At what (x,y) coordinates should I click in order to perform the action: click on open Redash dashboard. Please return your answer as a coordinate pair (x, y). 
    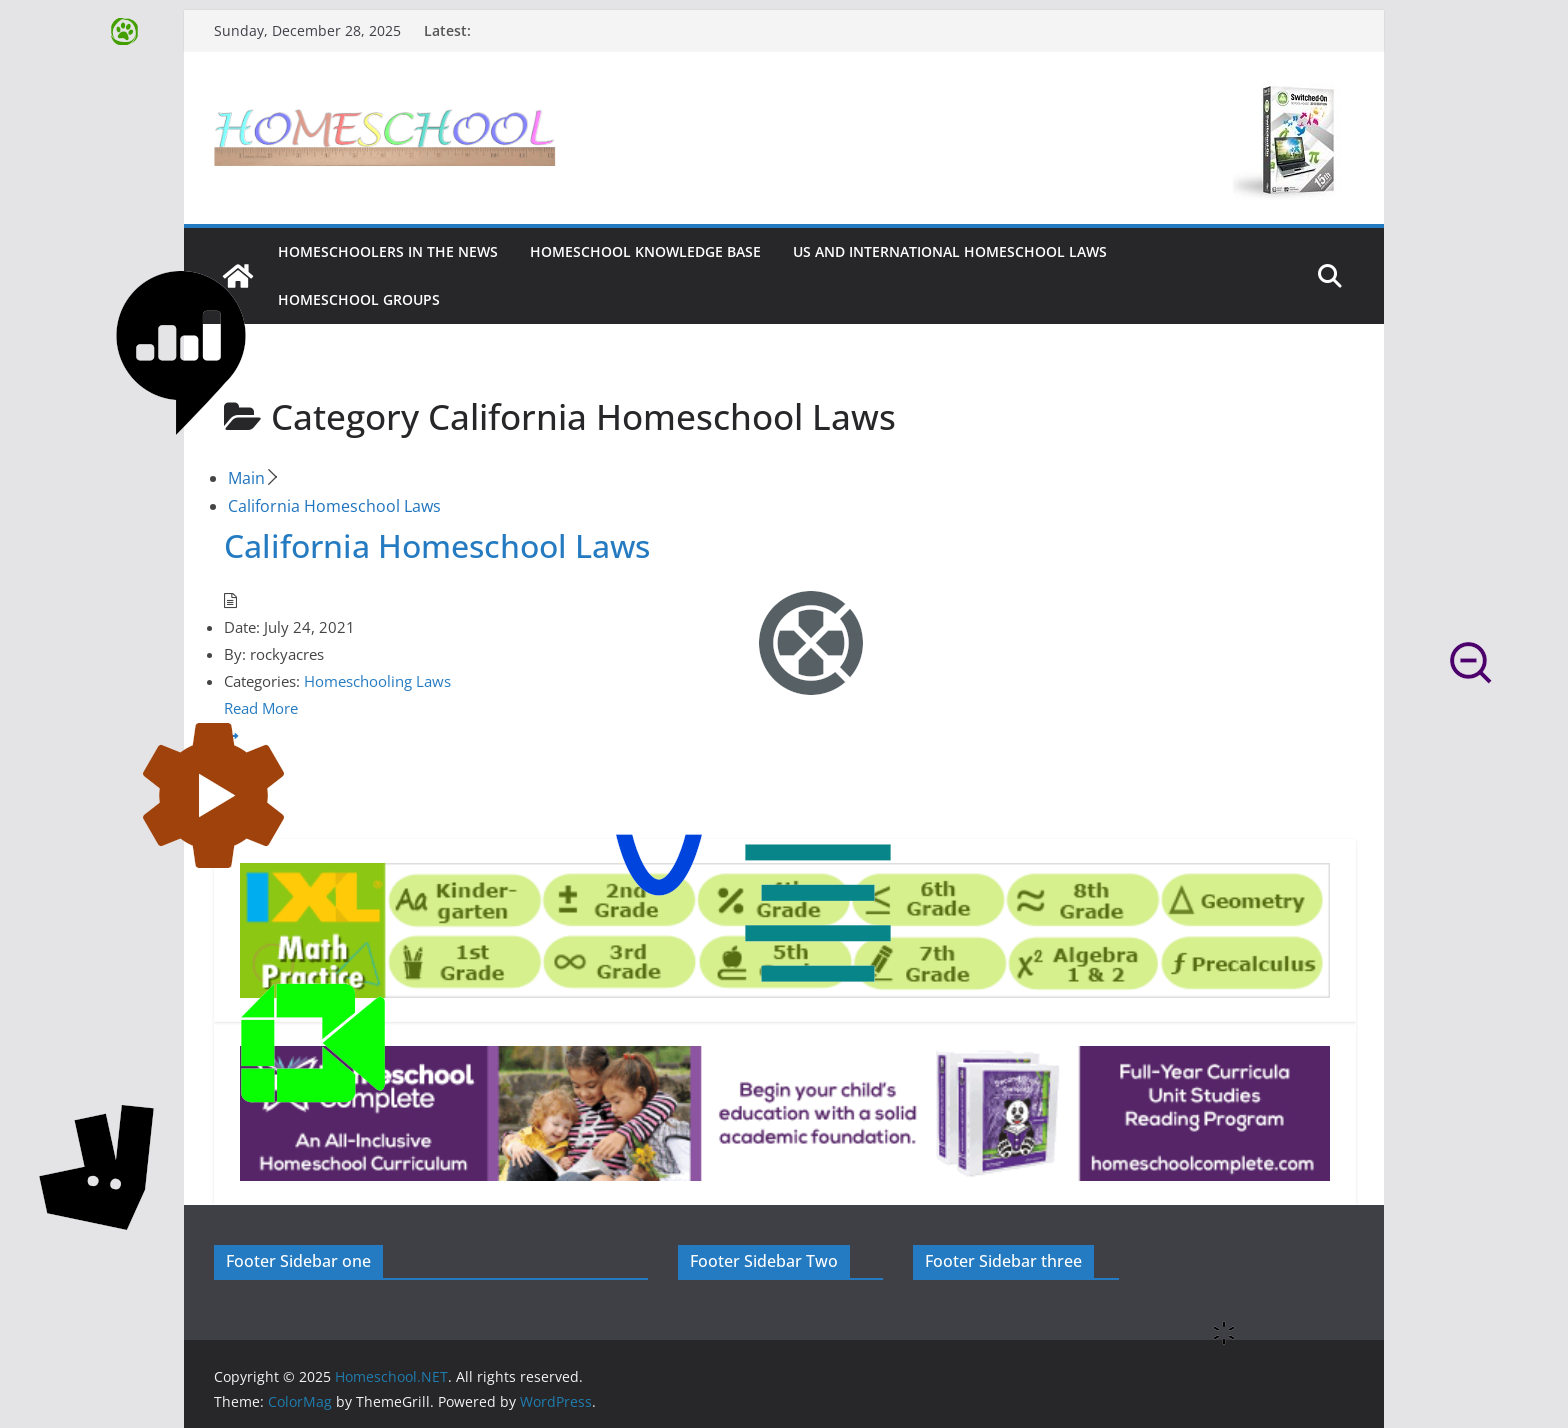
    Looking at the image, I should click on (181, 353).